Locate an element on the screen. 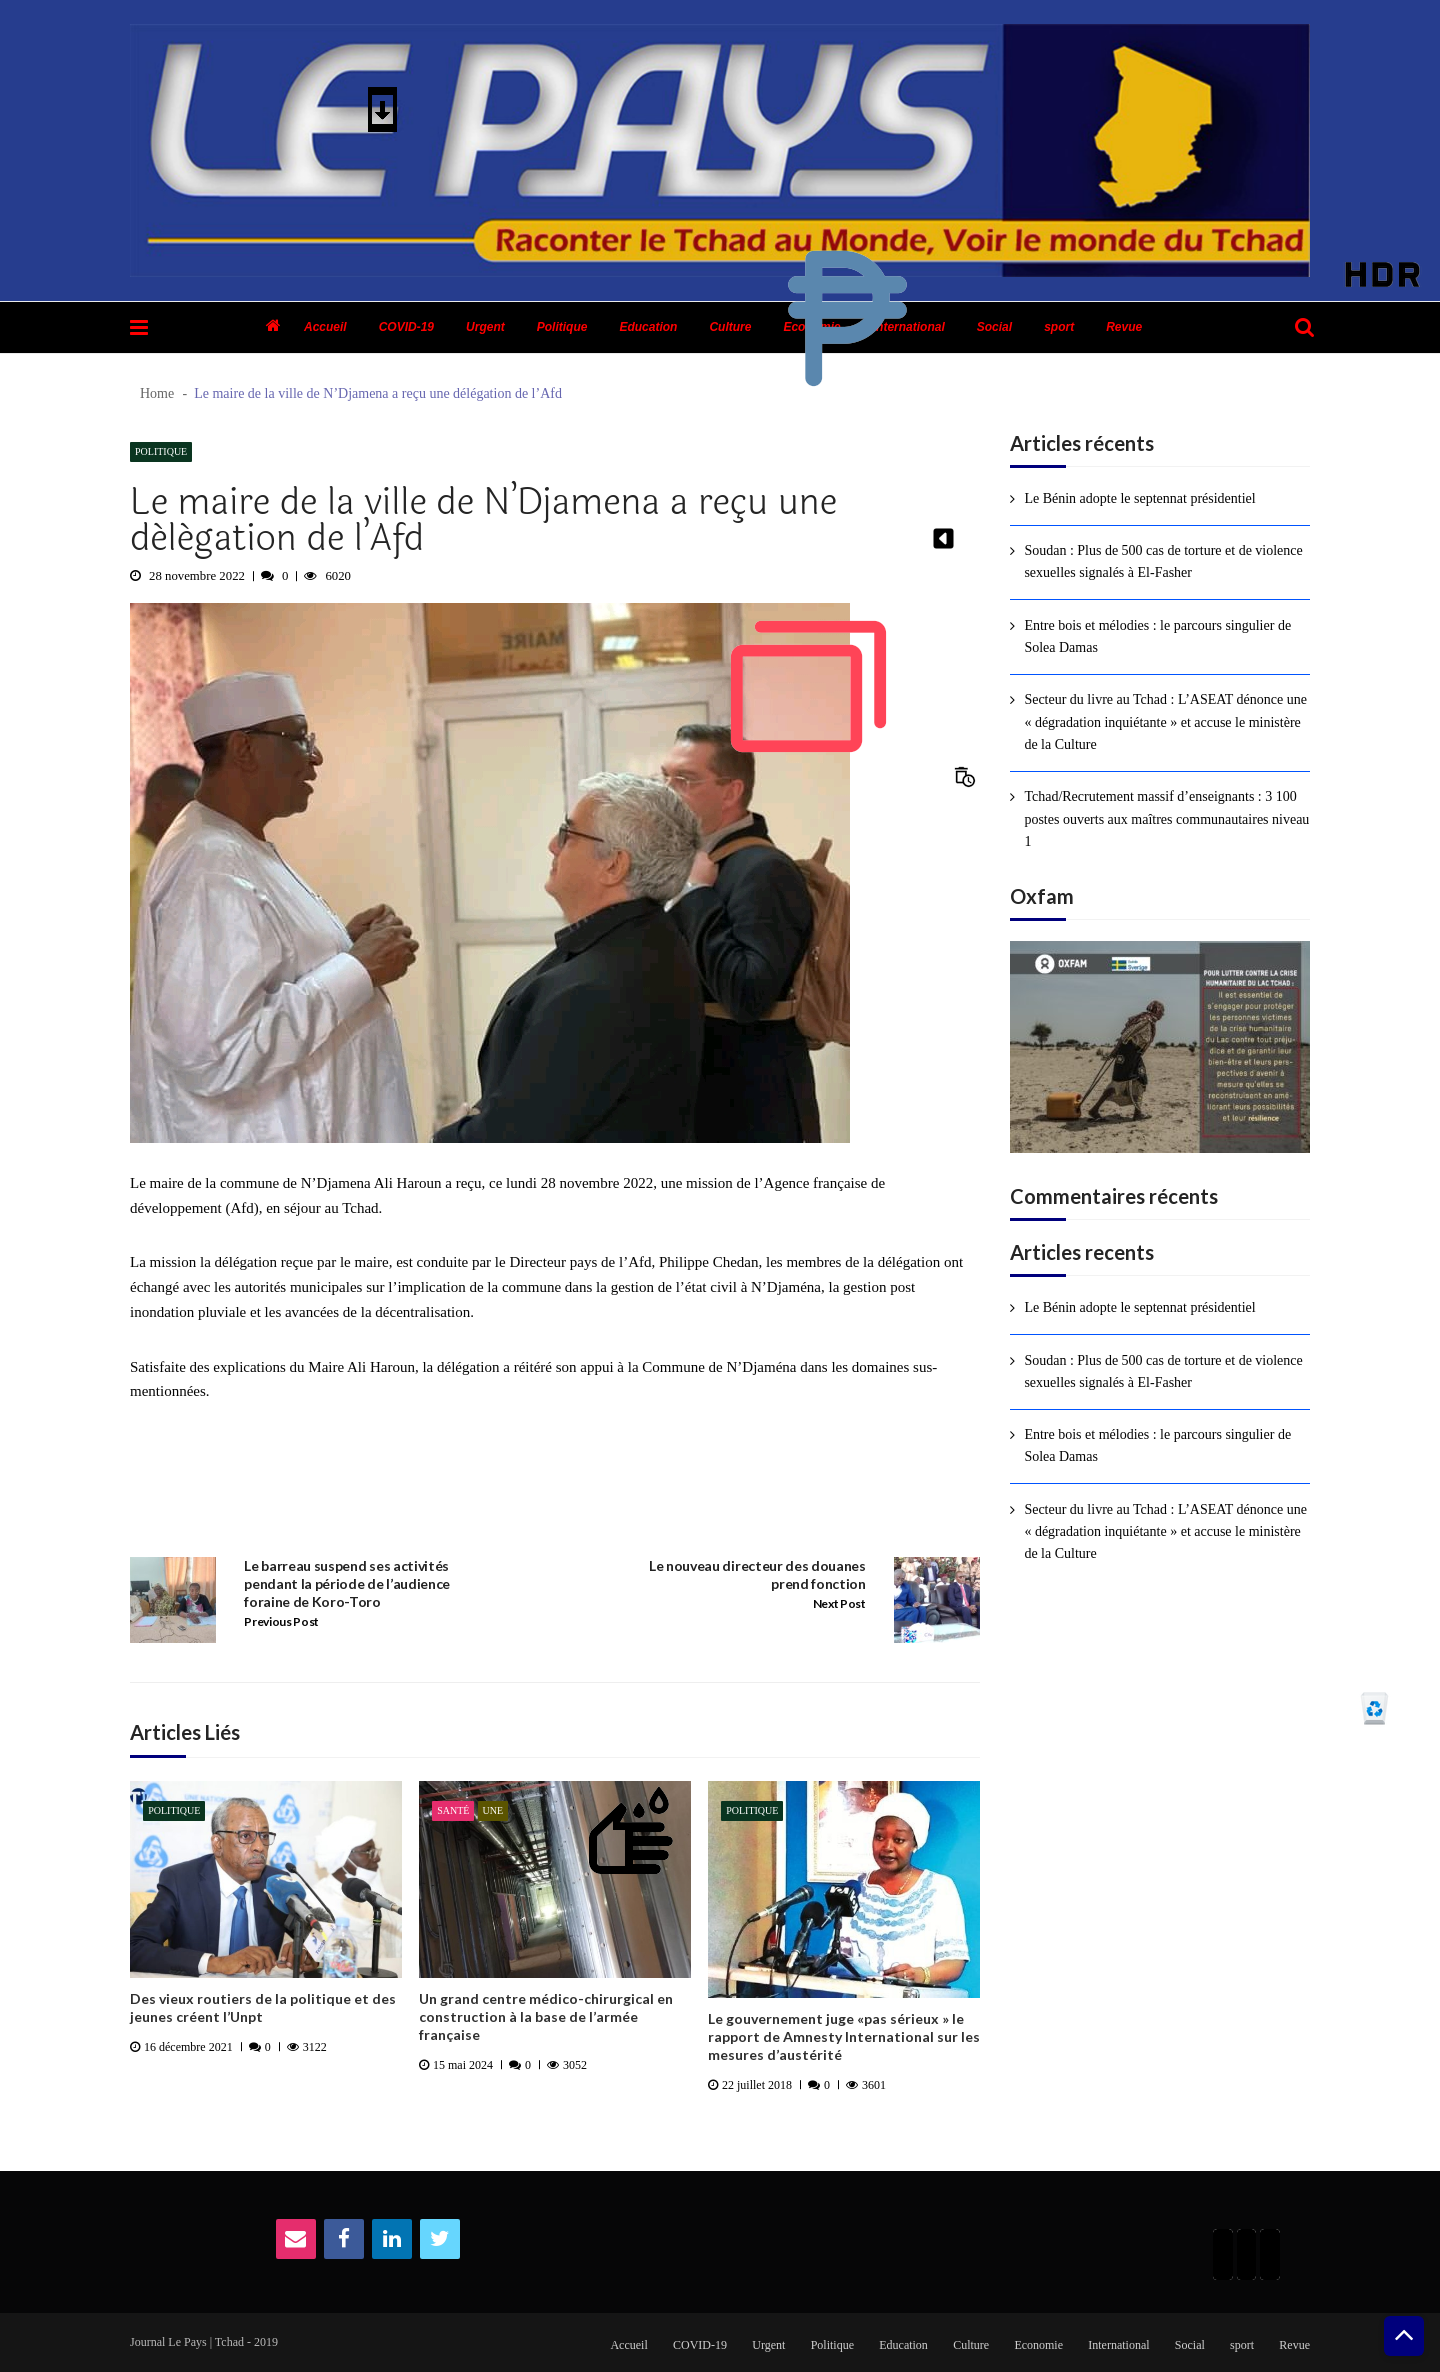 This screenshot has height=2372, width=1440. switch to column view layout is located at coordinates (1244, 2256).